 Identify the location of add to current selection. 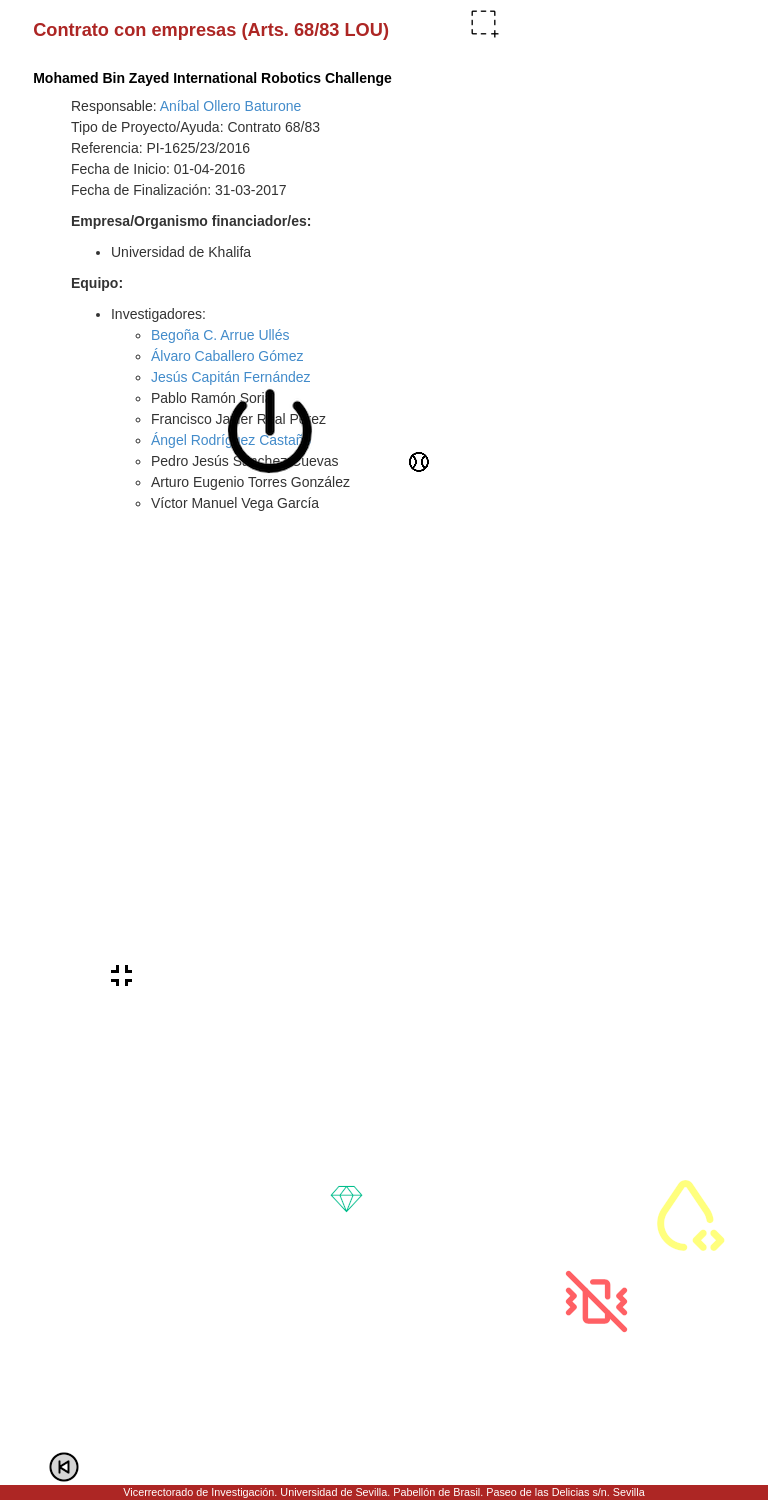
(483, 22).